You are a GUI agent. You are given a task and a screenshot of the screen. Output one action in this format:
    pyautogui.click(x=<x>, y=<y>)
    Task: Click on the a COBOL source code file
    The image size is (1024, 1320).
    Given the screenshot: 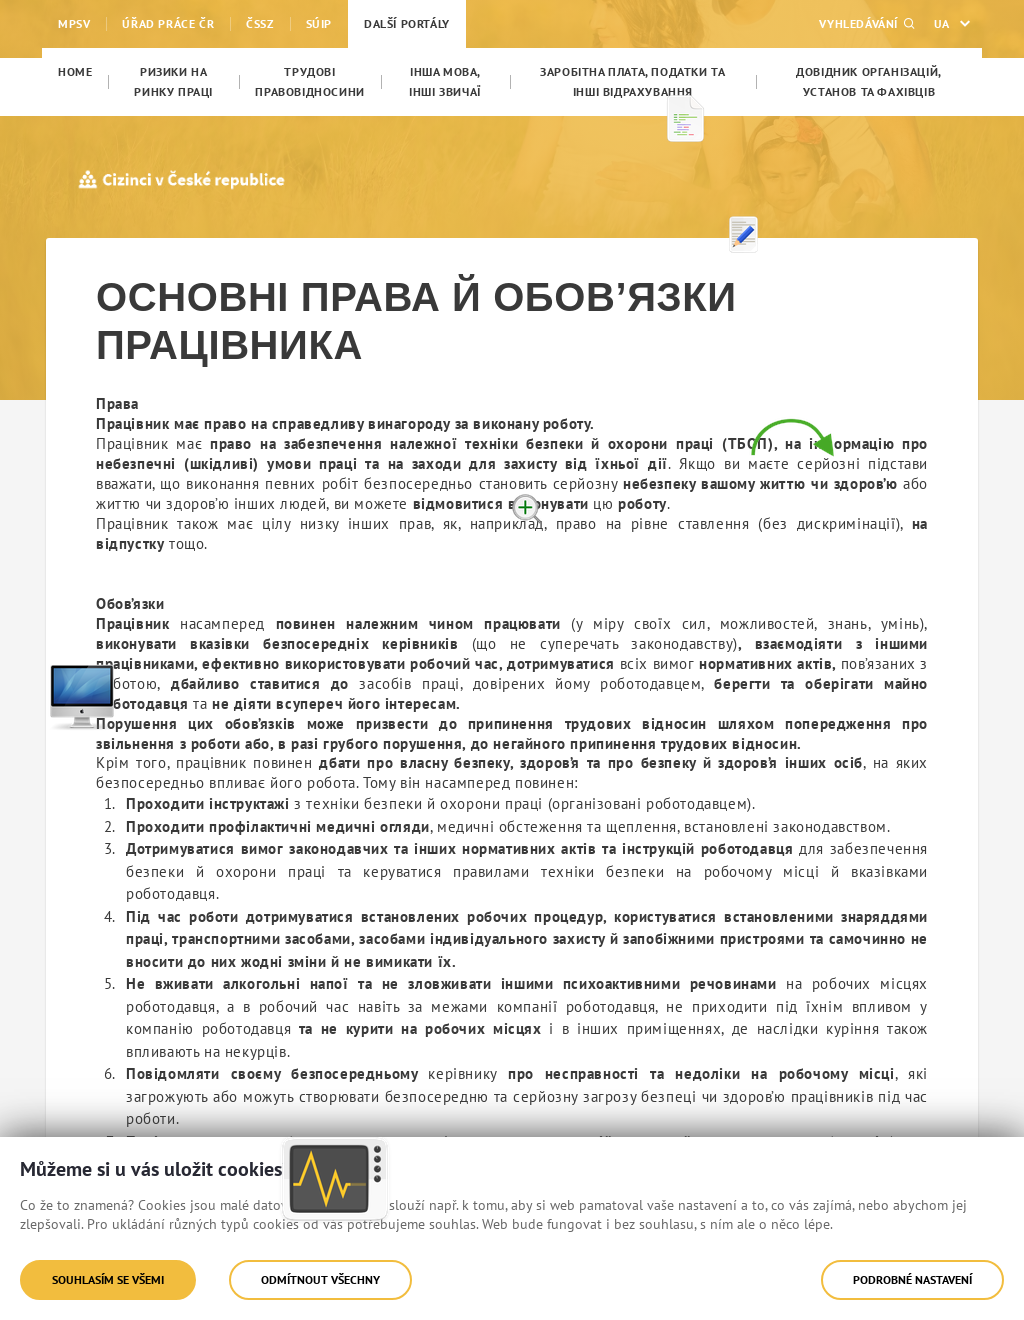 What is the action you would take?
    pyautogui.click(x=685, y=118)
    